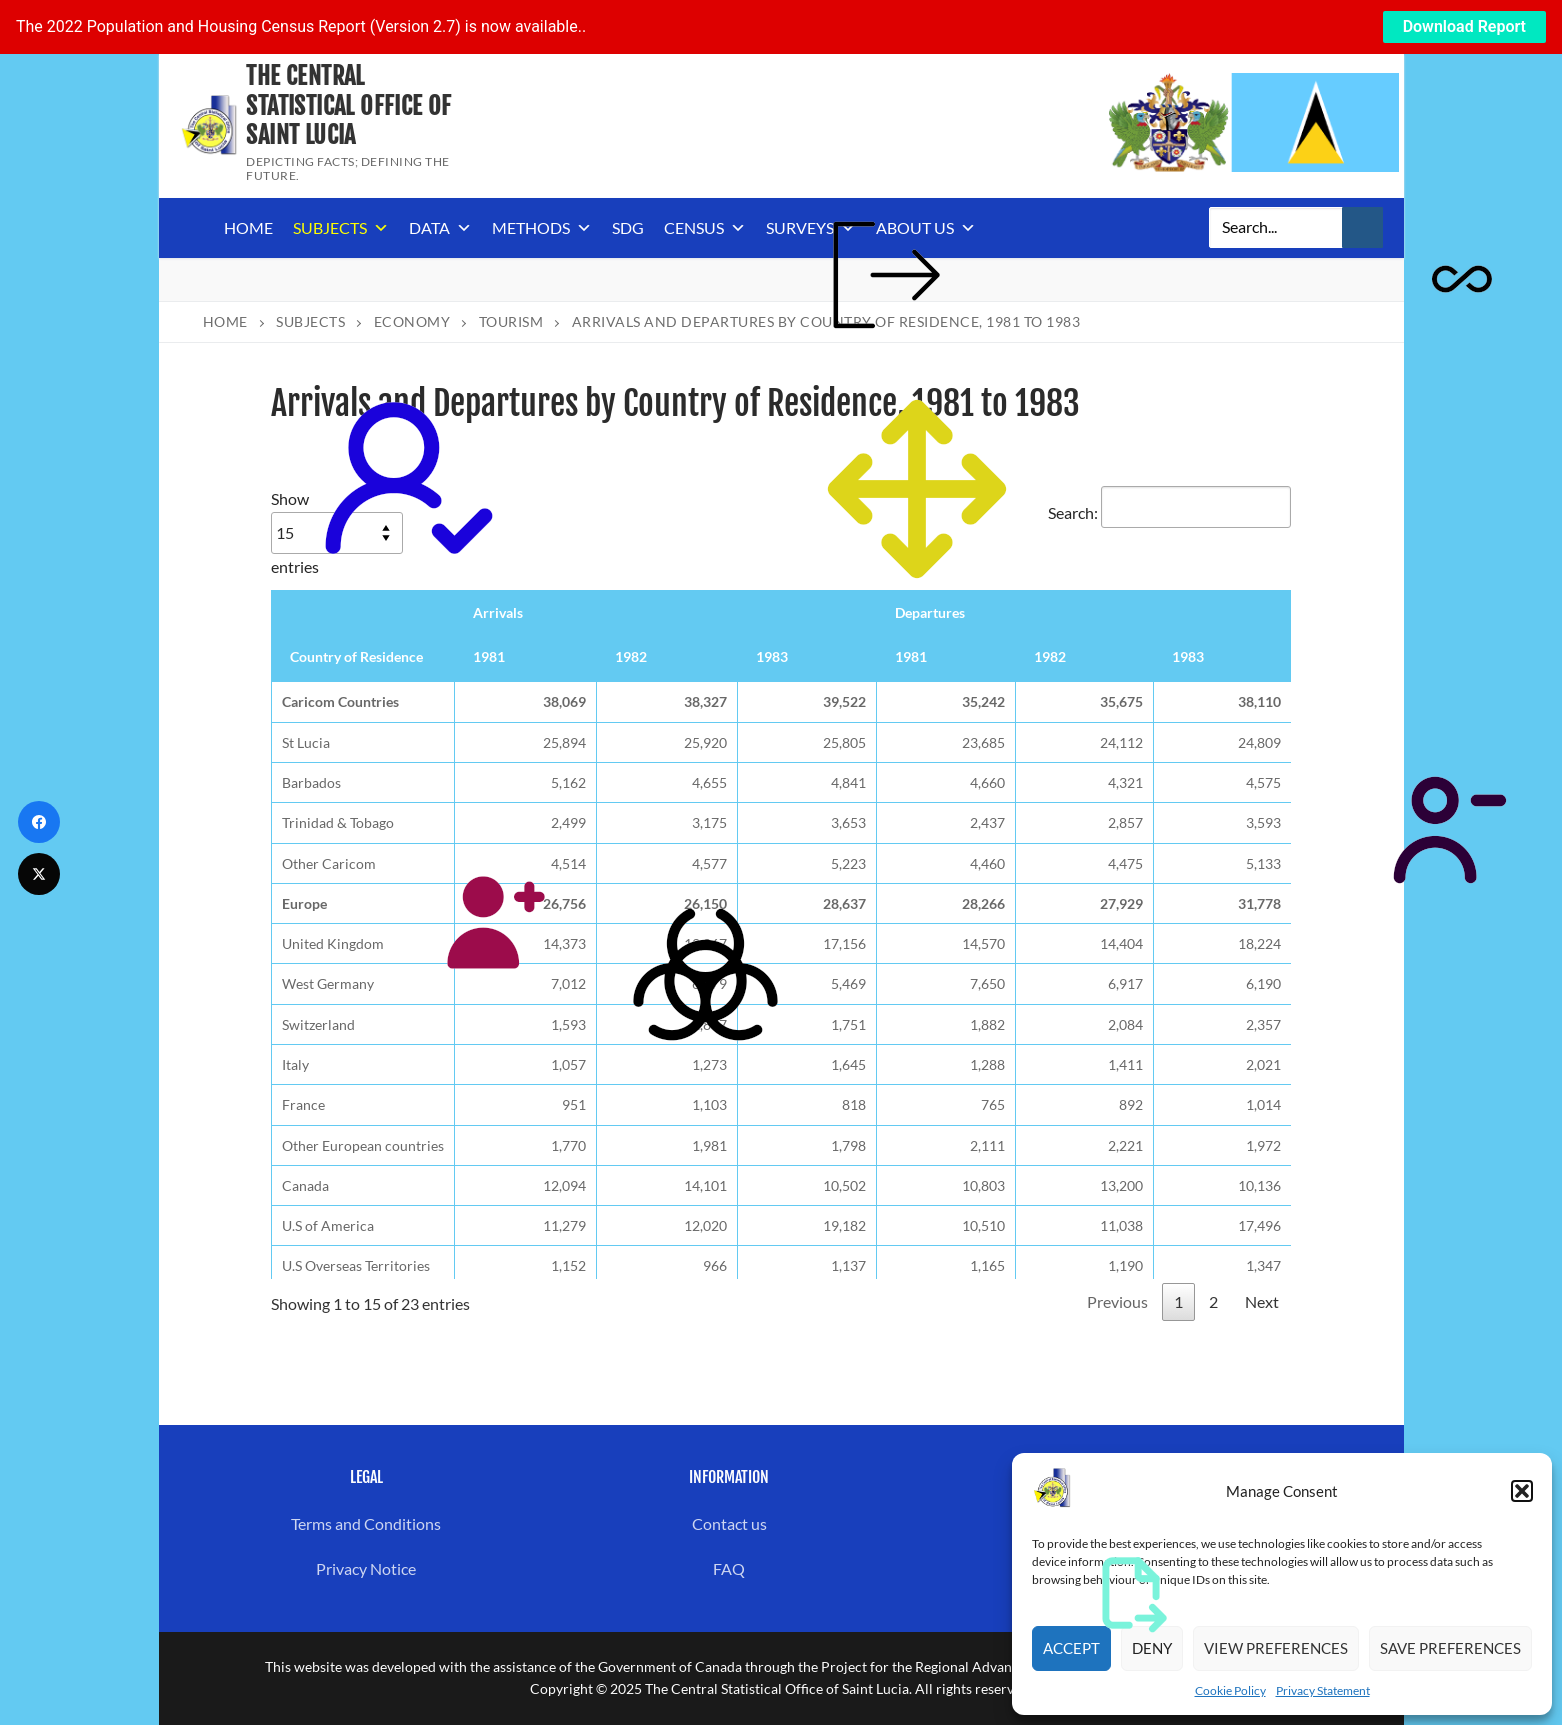  Describe the element at coordinates (705, 978) in the screenshot. I see `indicates hazardous or dangerous content` at that location.